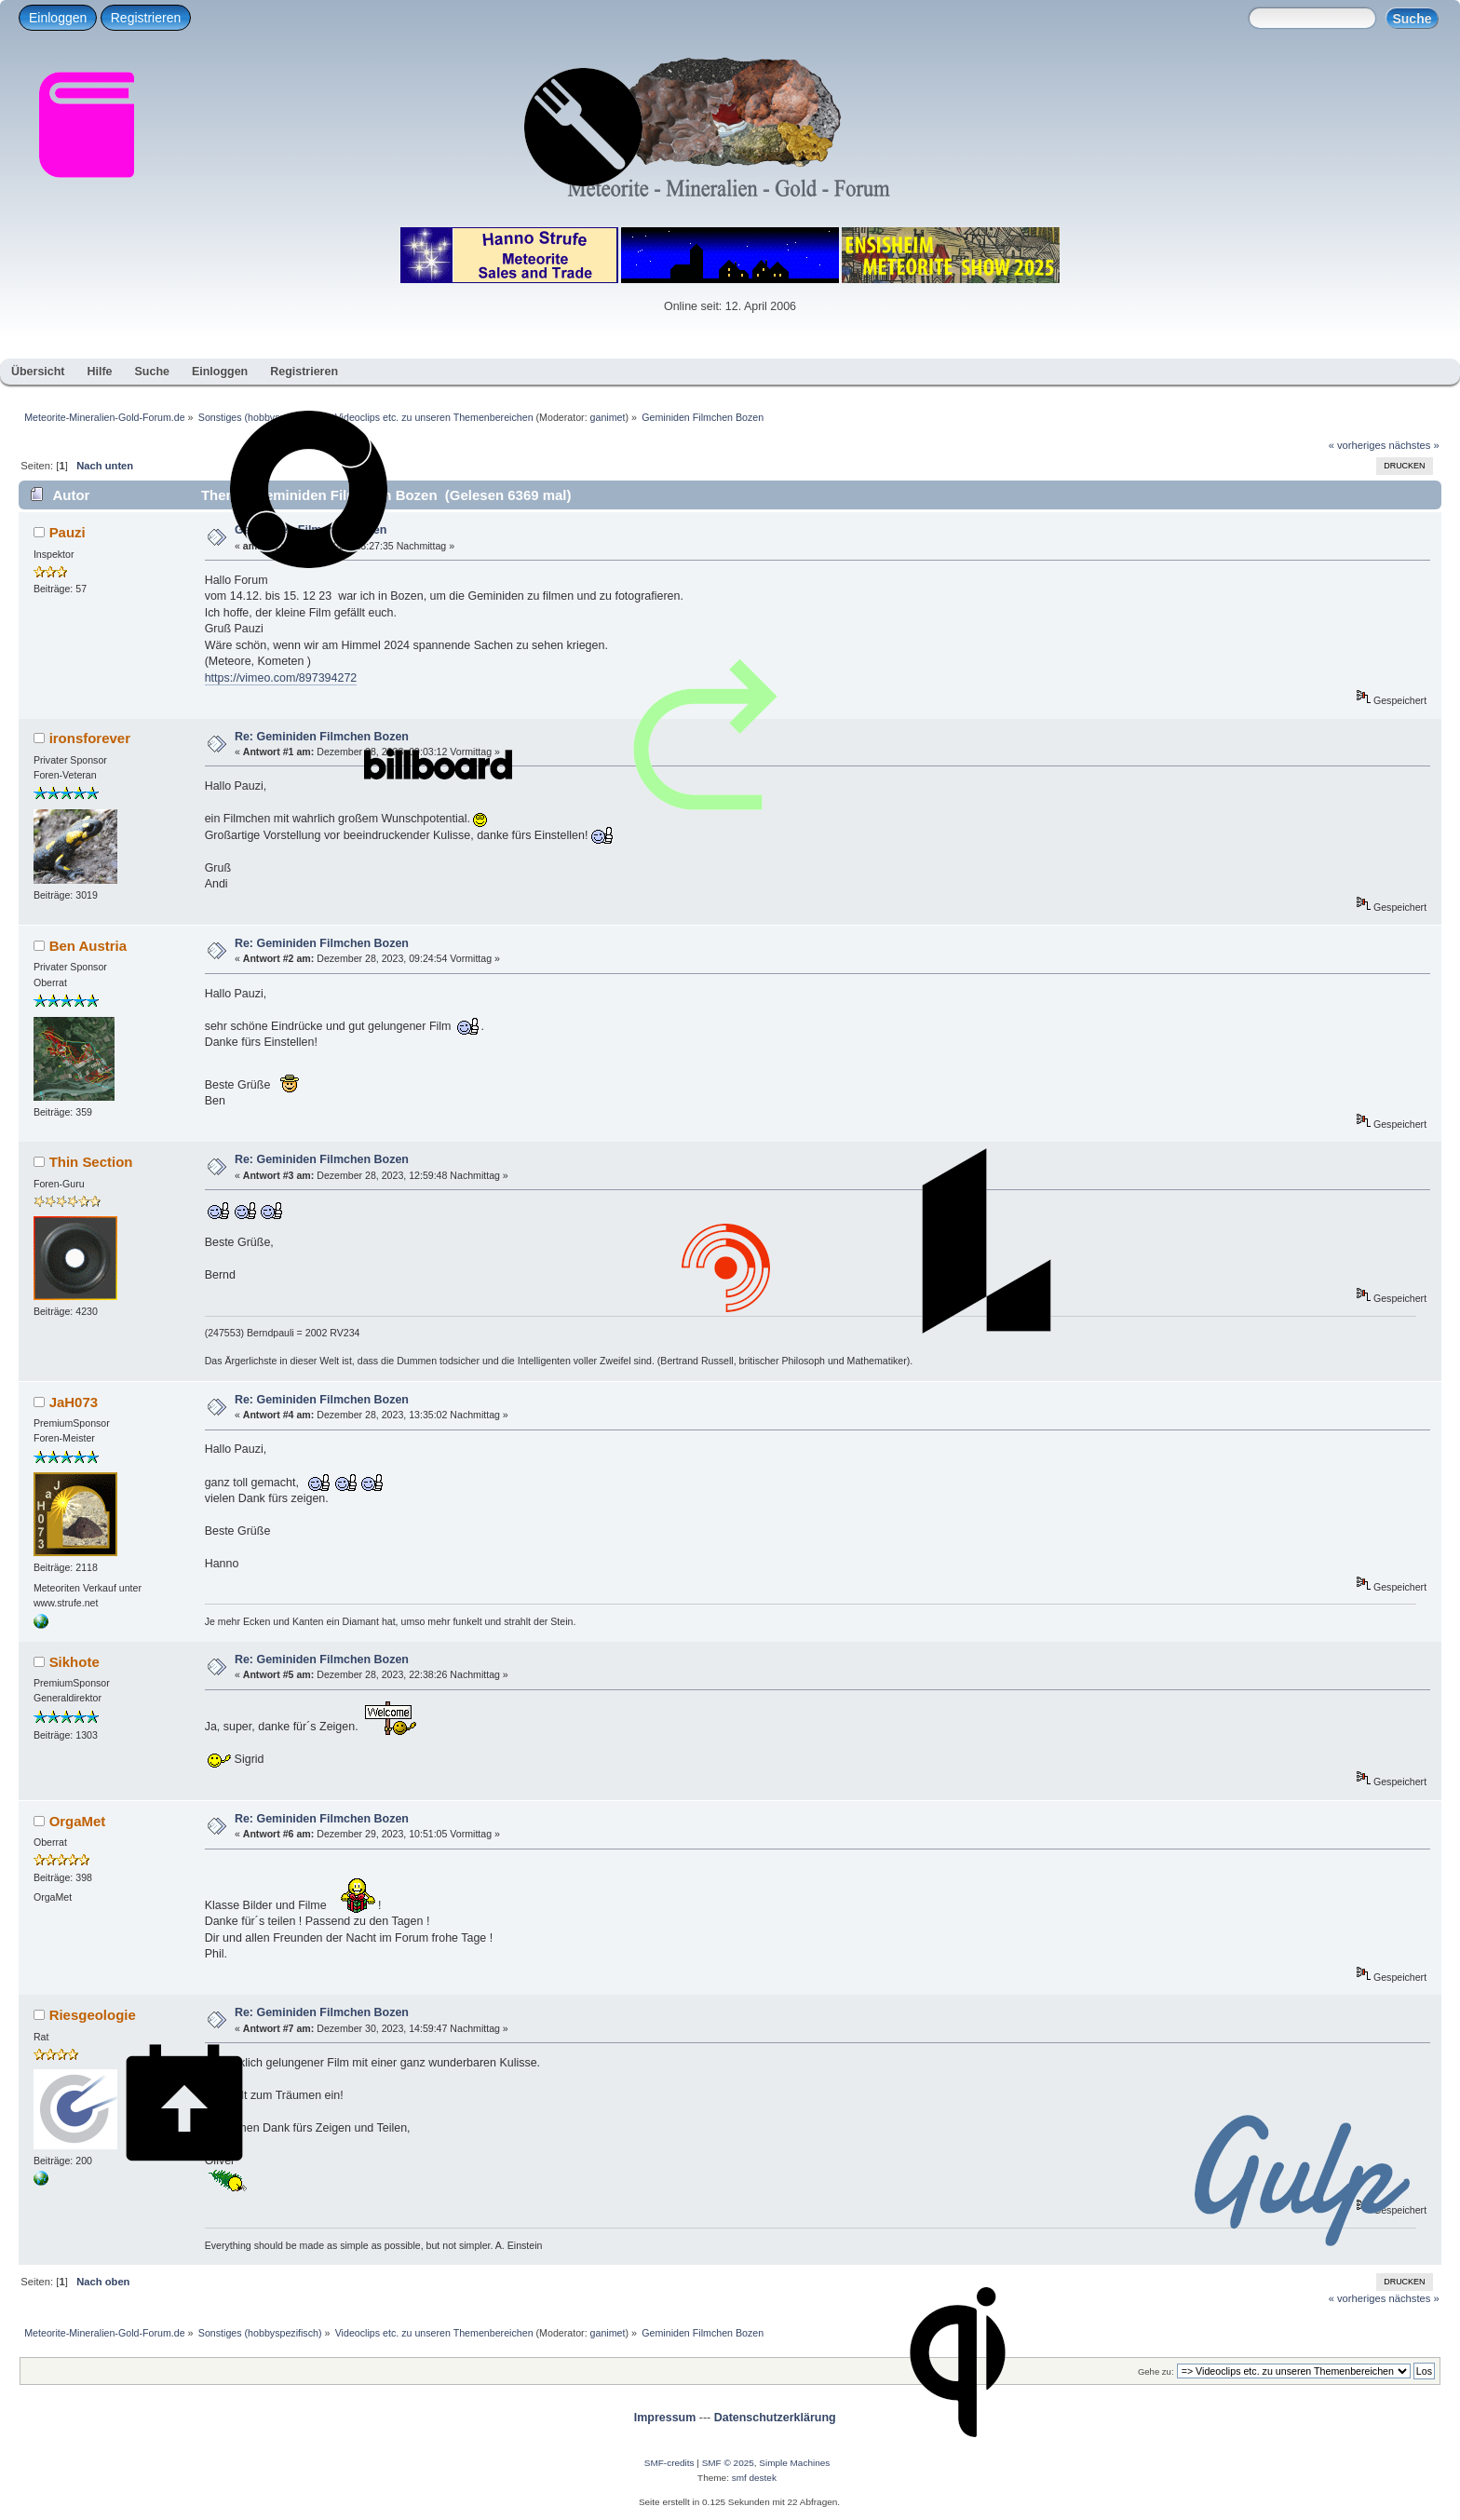 The image size is (1460, 2520). I want to click on indicates qi wireless charging capability, so click(957, 2362).